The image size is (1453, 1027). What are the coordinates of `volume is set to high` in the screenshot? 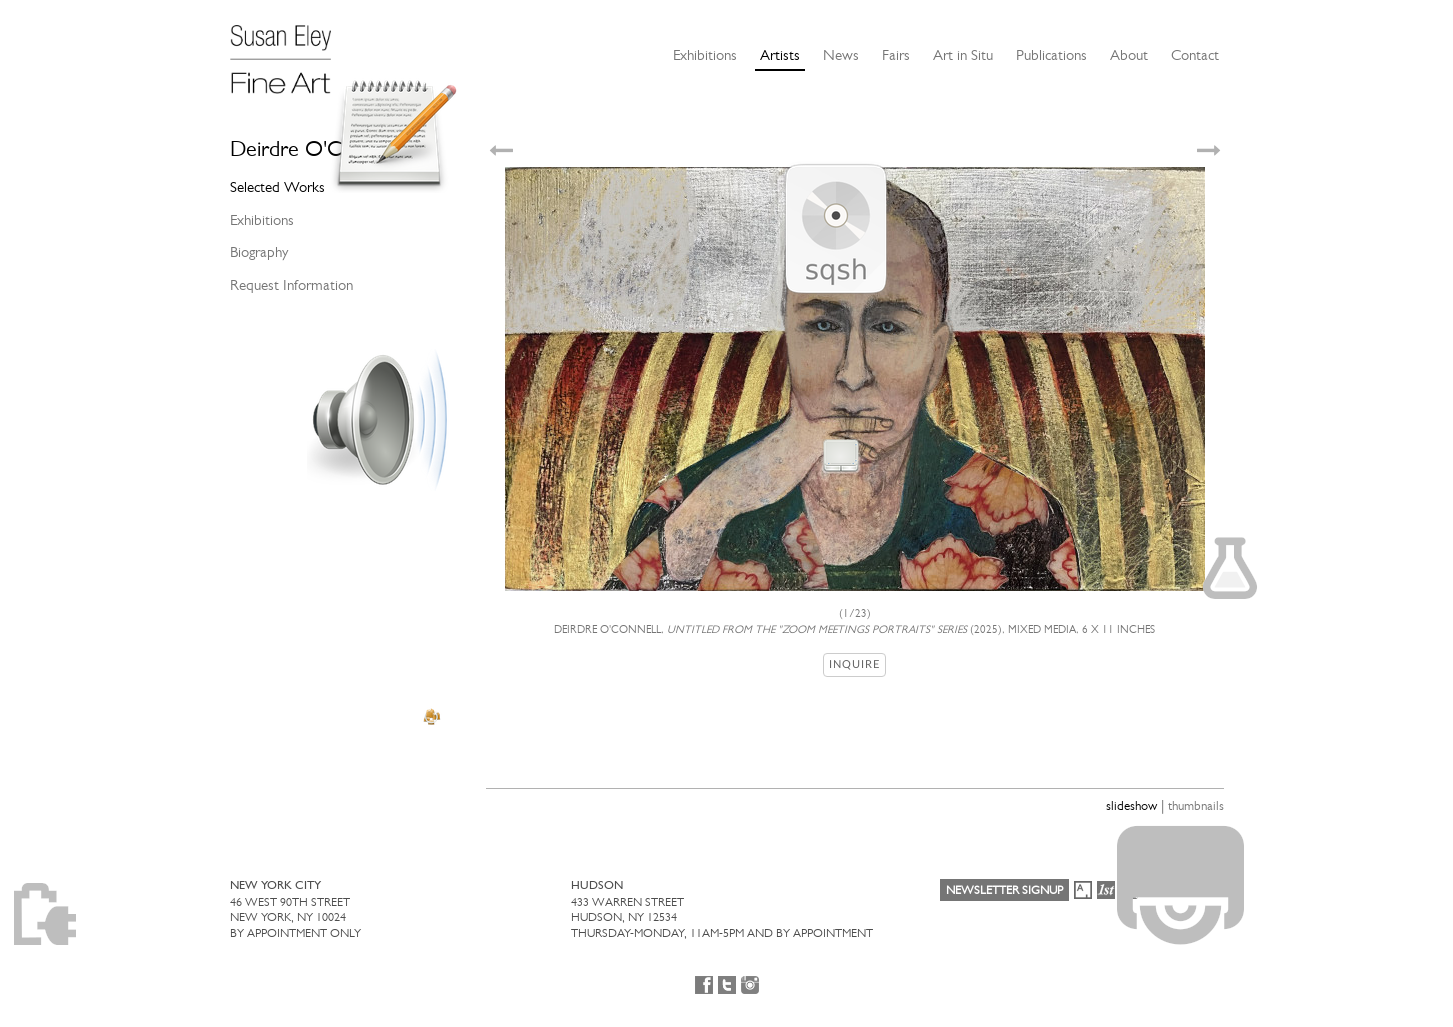 It's located at (378, 420).